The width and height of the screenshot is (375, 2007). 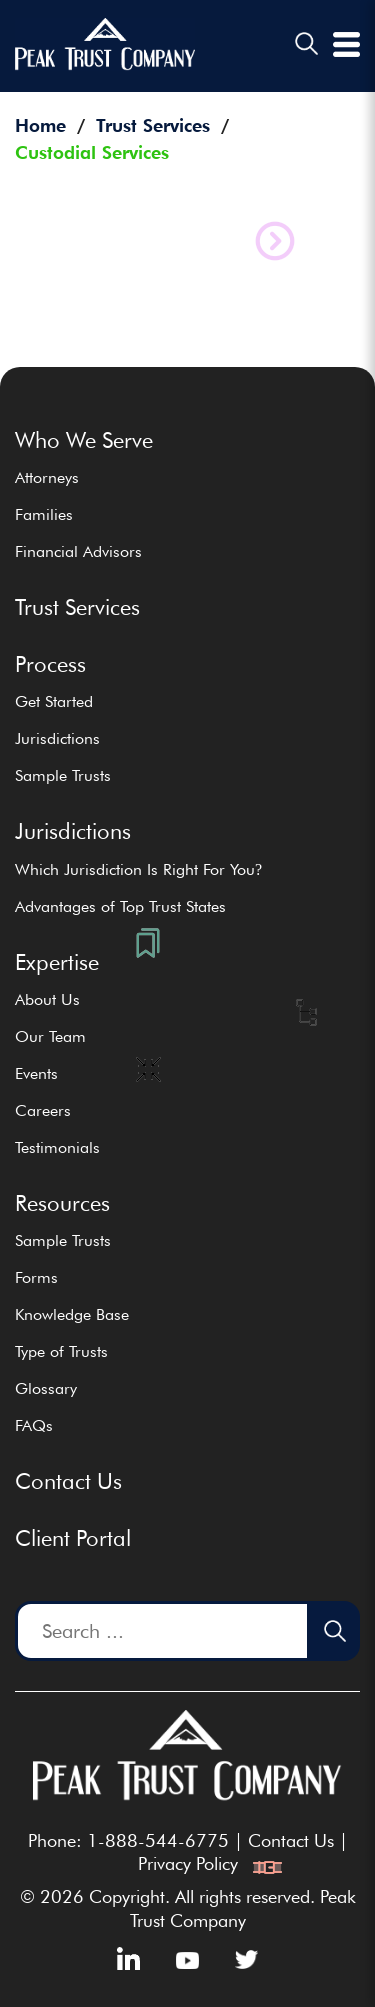 I want to click on view hierarchical folder structure, so click(x=305, y=1012).